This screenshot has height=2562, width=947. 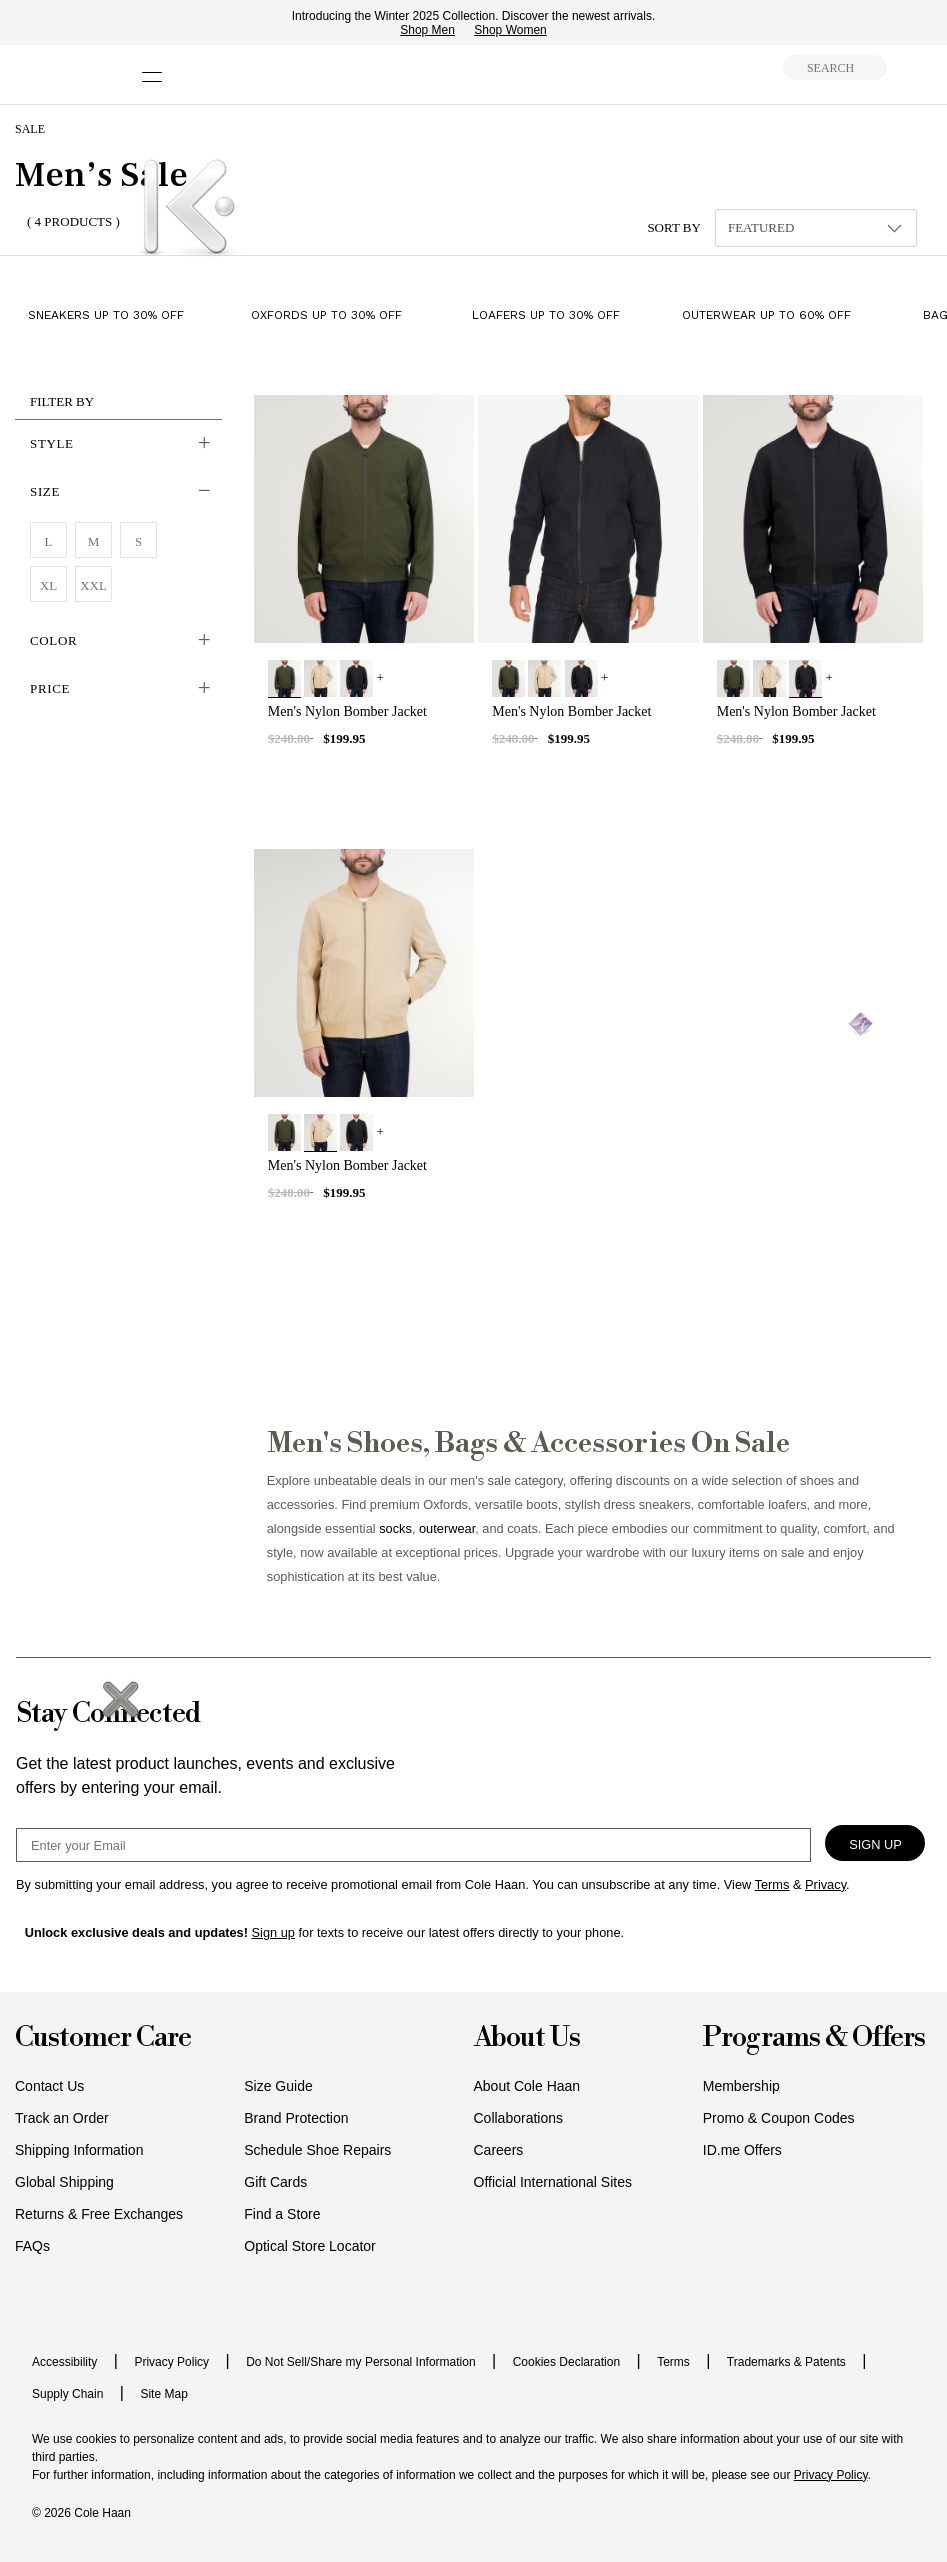 I want to click on indicates an executable program file, so click(x=861, y=1024).